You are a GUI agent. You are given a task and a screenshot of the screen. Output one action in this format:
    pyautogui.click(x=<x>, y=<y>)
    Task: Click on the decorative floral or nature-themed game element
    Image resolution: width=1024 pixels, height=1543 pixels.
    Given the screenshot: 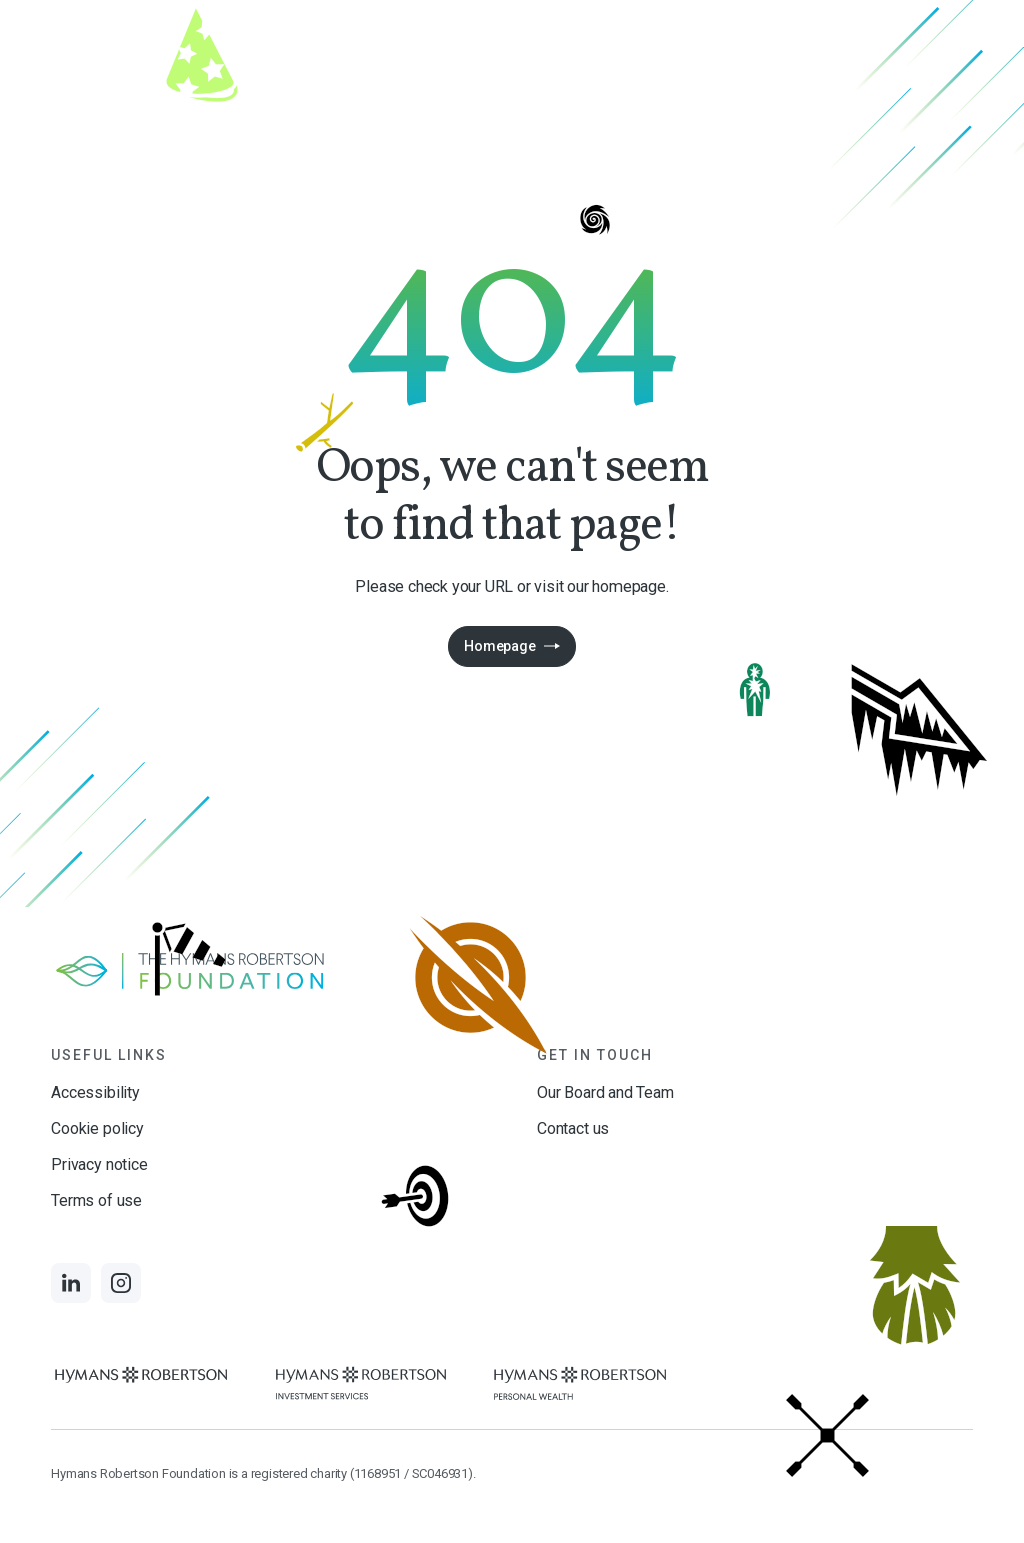 What is the action you would take?
    pyautogui.click(x=595, y=220)
    